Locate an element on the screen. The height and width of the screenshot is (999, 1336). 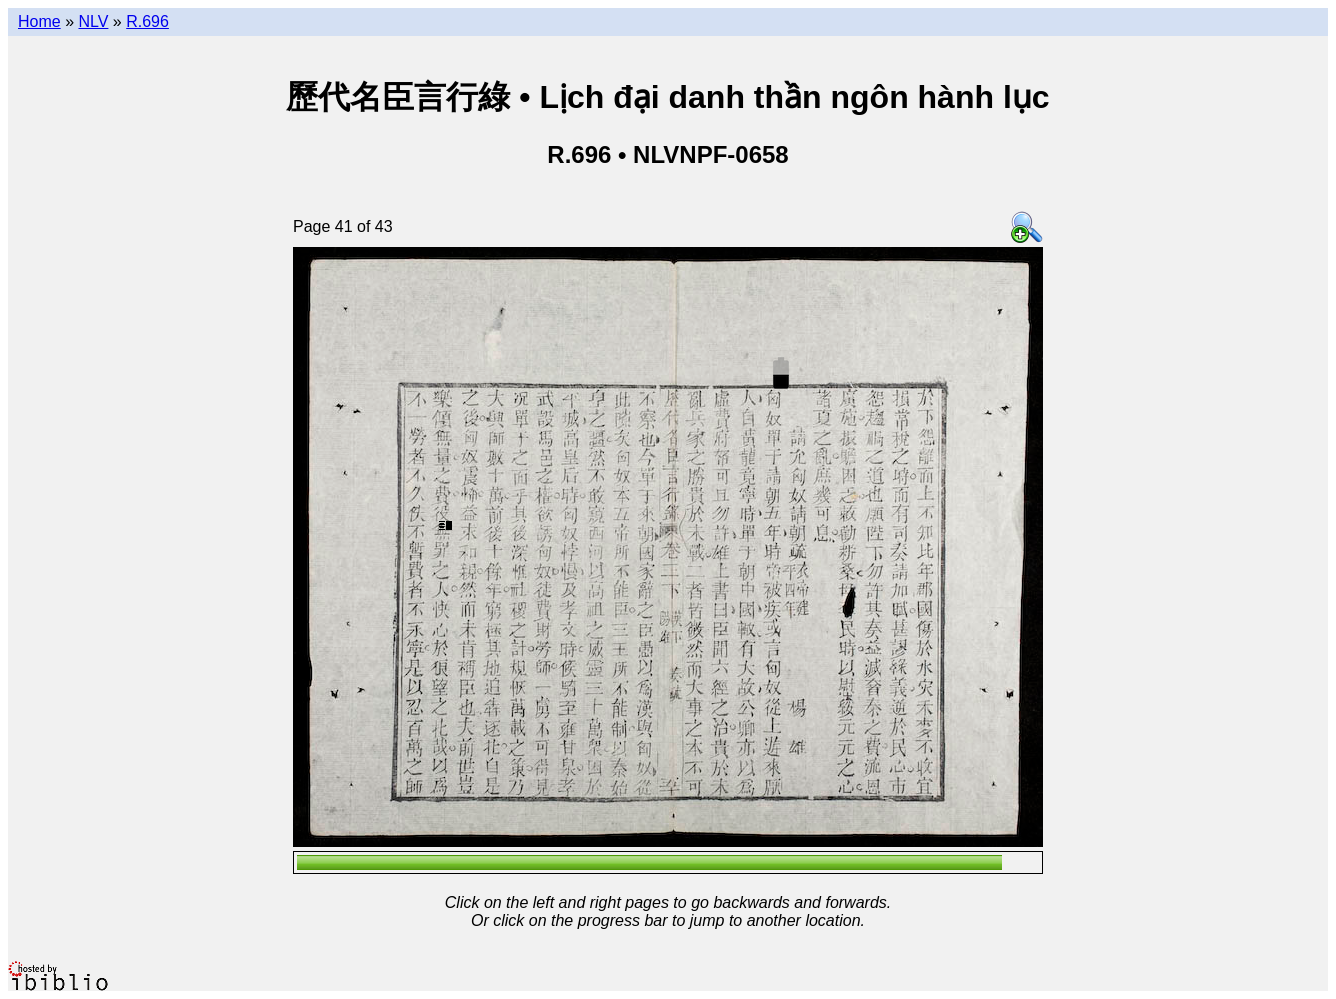
toggle vertical split view layout is located at coordinates (445, 525).